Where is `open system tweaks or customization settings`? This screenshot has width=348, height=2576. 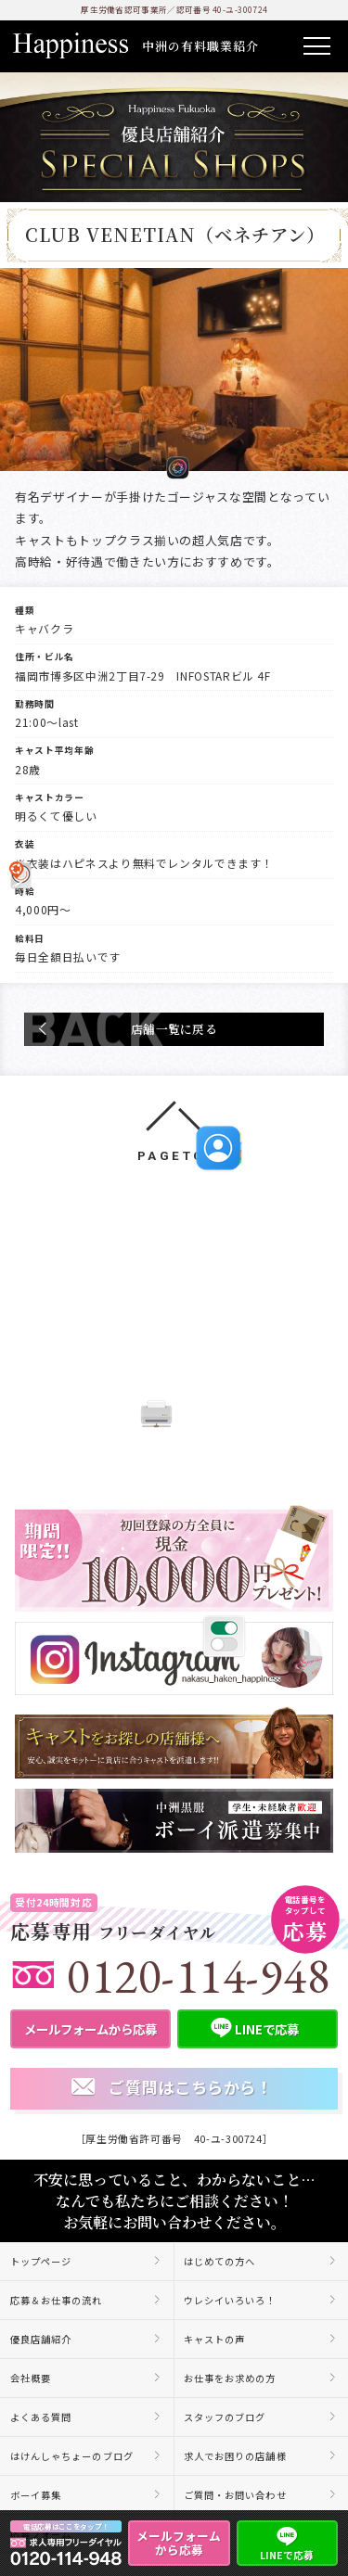 open system tweaks or customization settings is located at coordinates (224, 1636).